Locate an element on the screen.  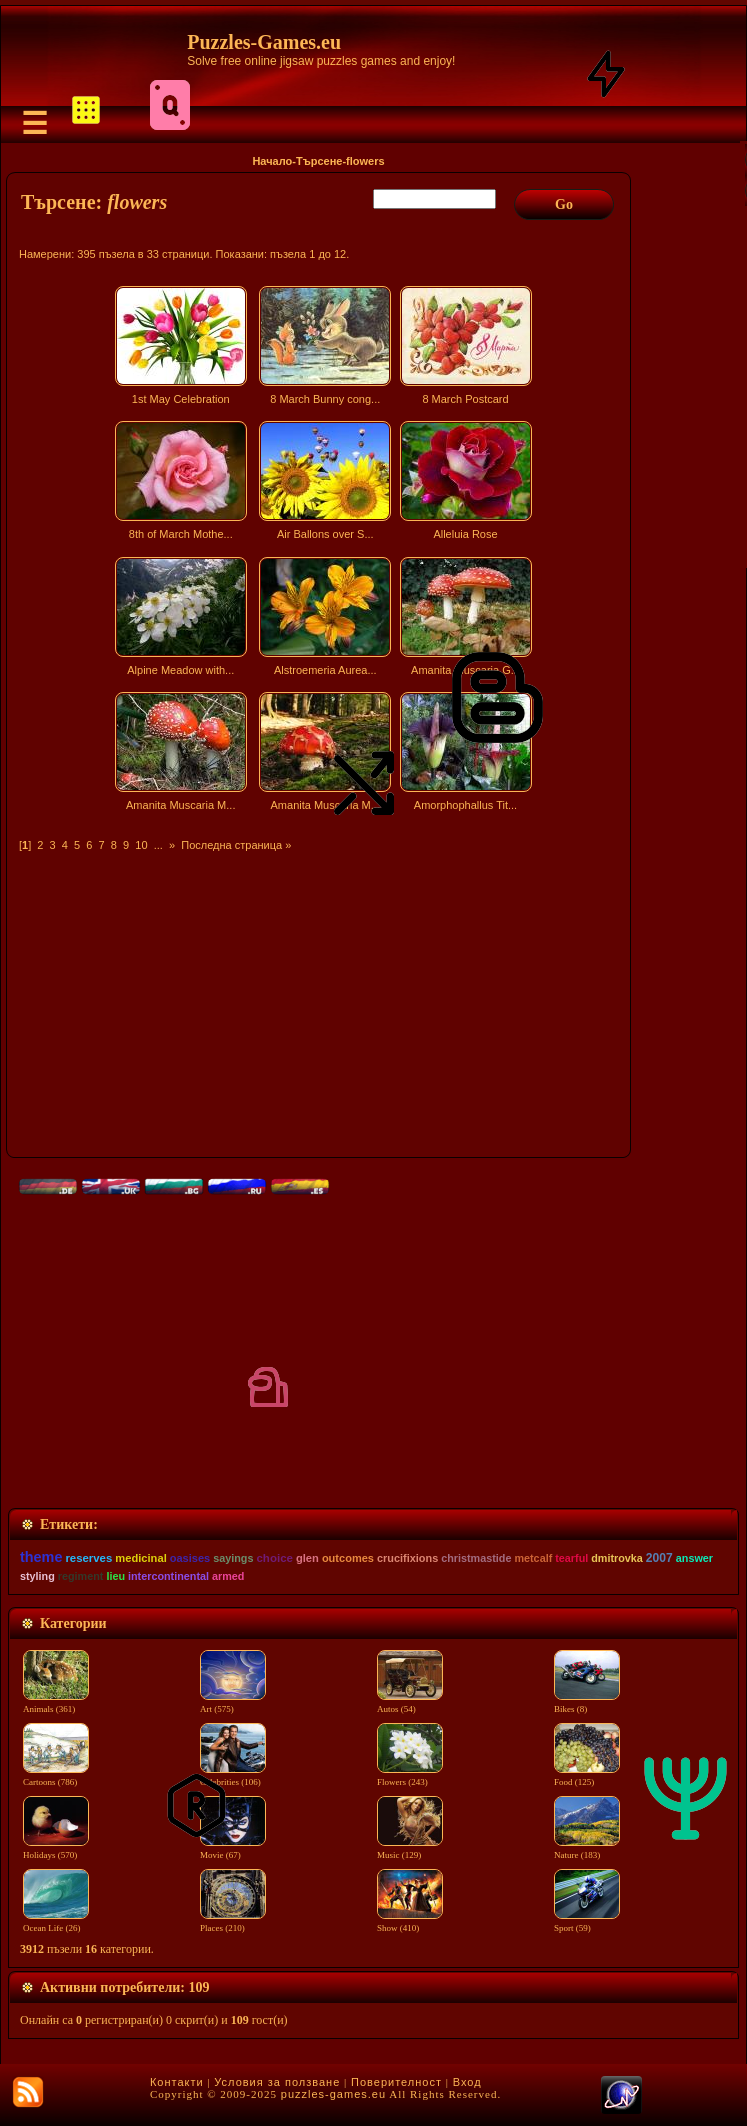
queen playing card in a card game app is located at coordinates (170, 105).